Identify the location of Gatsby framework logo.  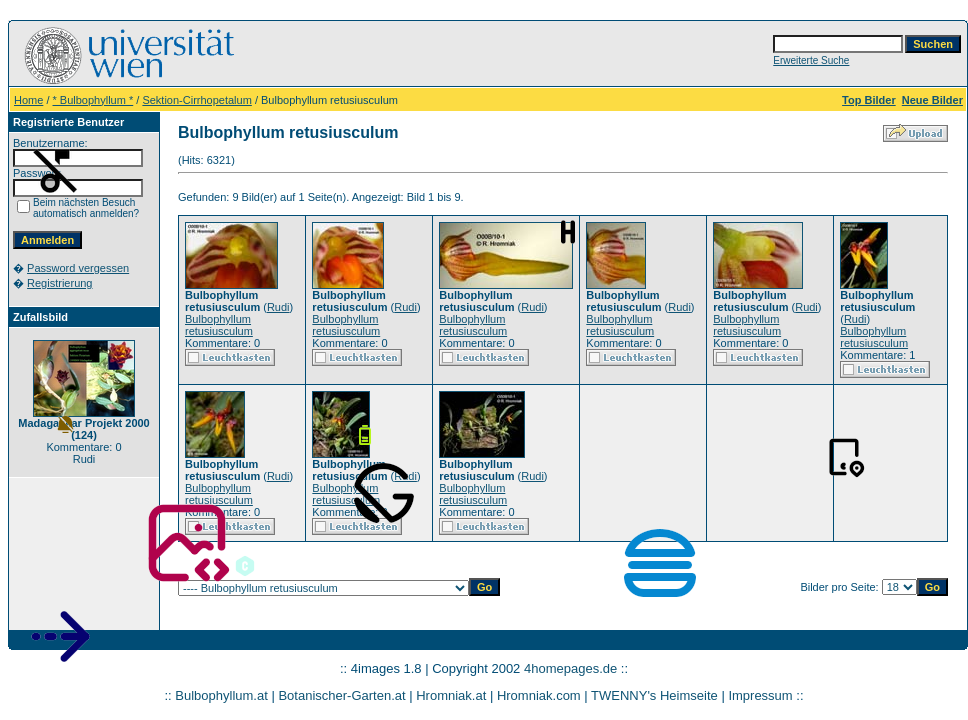
(383, 493).